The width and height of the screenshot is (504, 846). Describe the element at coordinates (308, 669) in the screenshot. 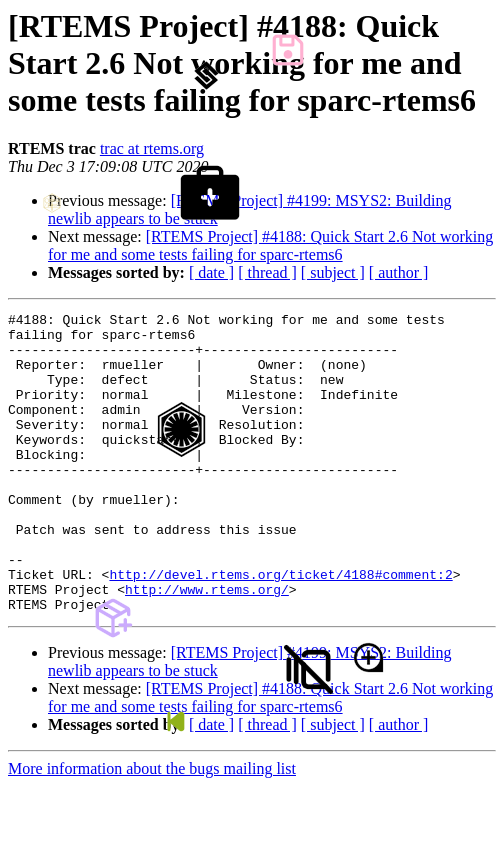

I see `version history unavailable` at that location.